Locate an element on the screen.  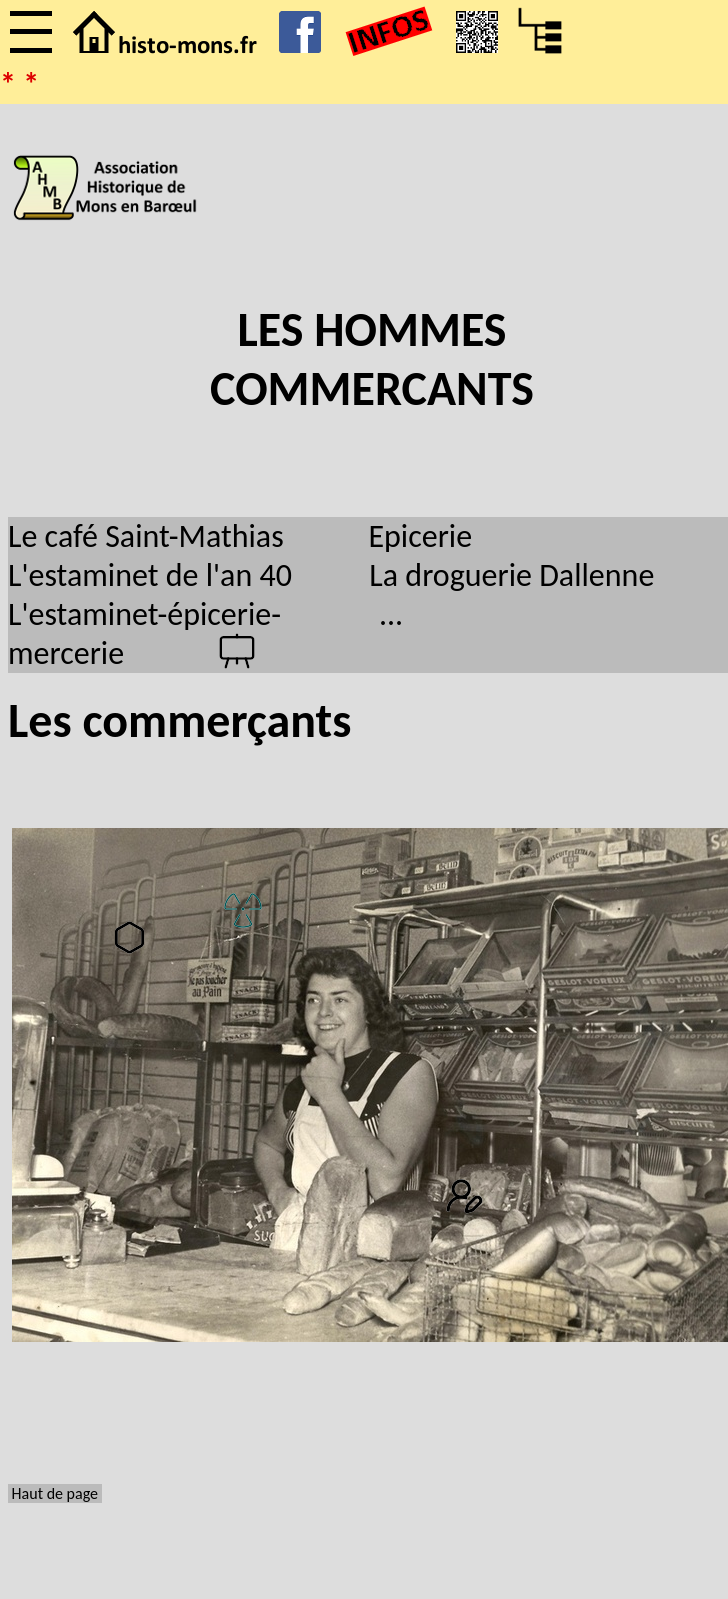
edit your profile is located at coordinates (464, 1195).